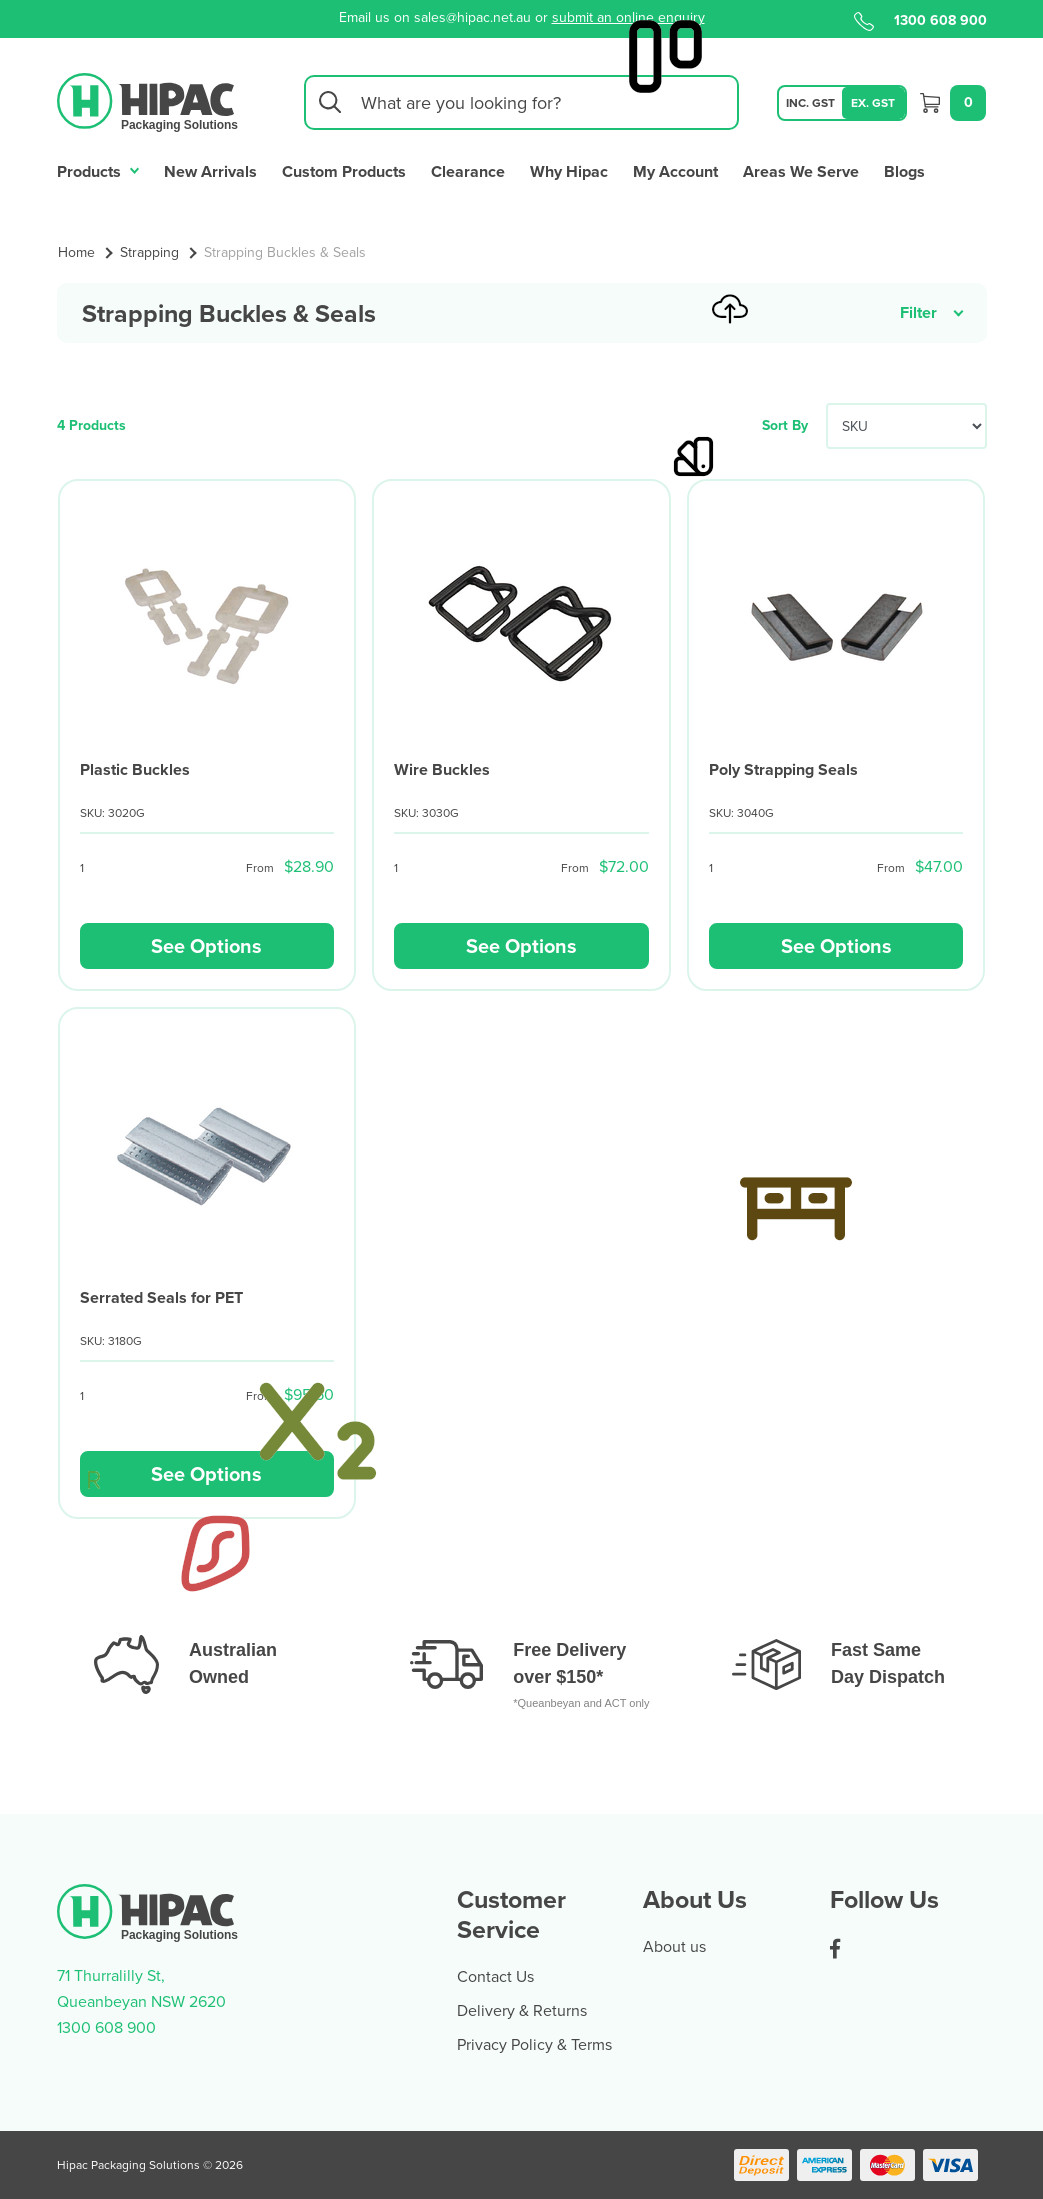  Describe the element at coordinates (215, 1553) in the screenshot. I see `open surfshark vpn app` at that location.